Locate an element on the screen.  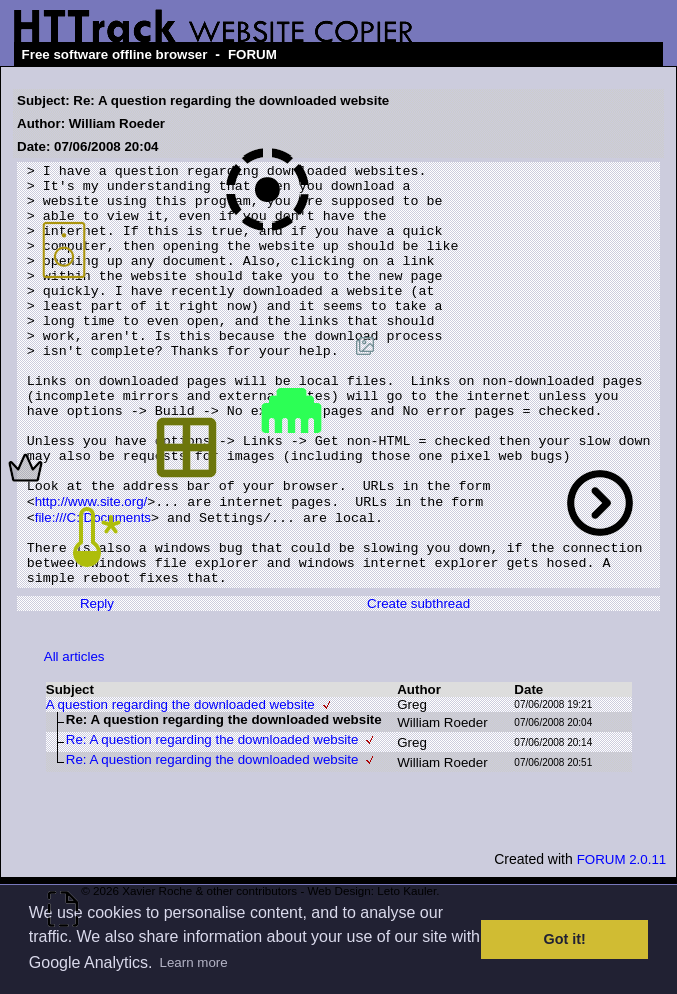
indicates low temperature or cold conditions is located at coordinates (89, 537).